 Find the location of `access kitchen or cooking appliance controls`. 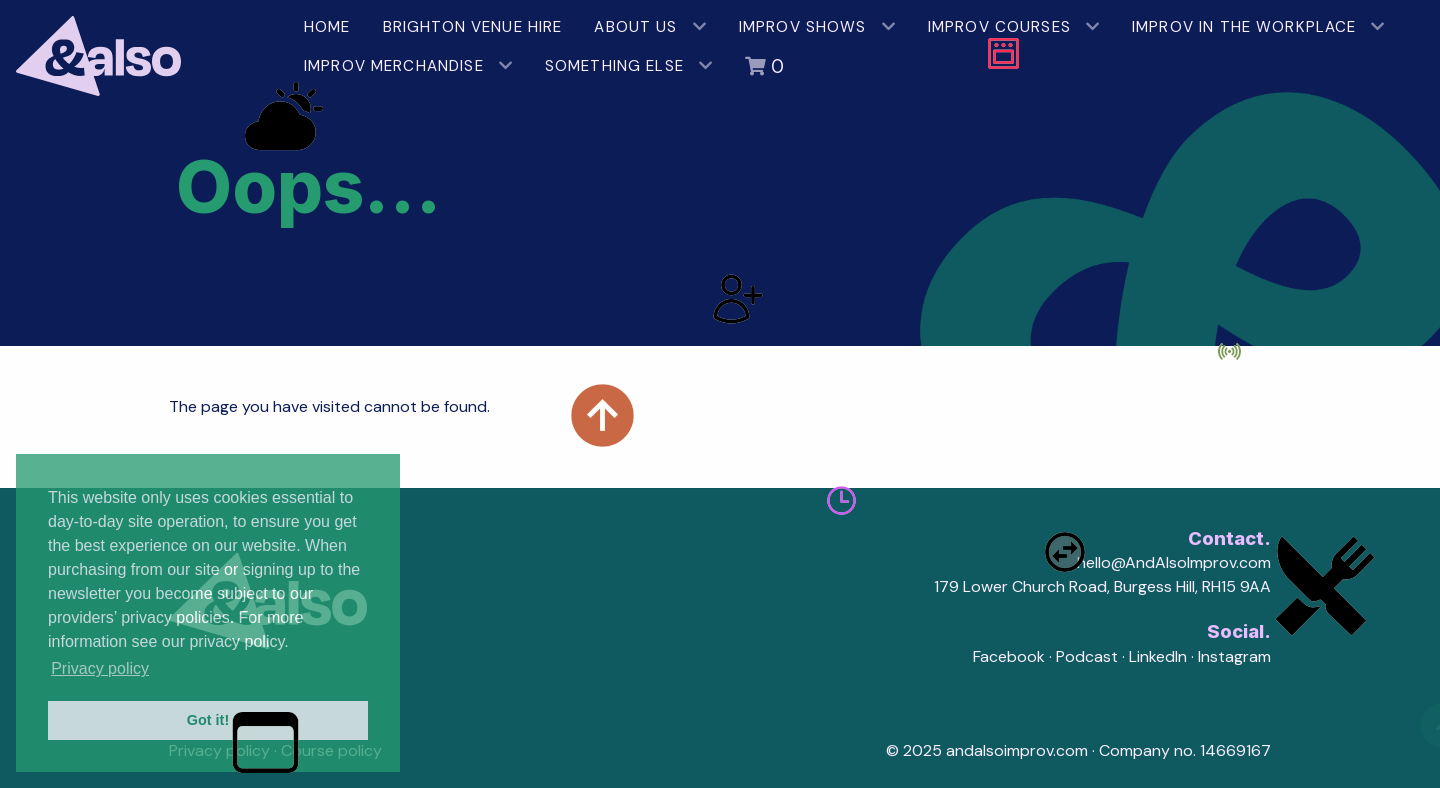

access kitchen or cooking appliance controls is located at coordinates (1003, 53).